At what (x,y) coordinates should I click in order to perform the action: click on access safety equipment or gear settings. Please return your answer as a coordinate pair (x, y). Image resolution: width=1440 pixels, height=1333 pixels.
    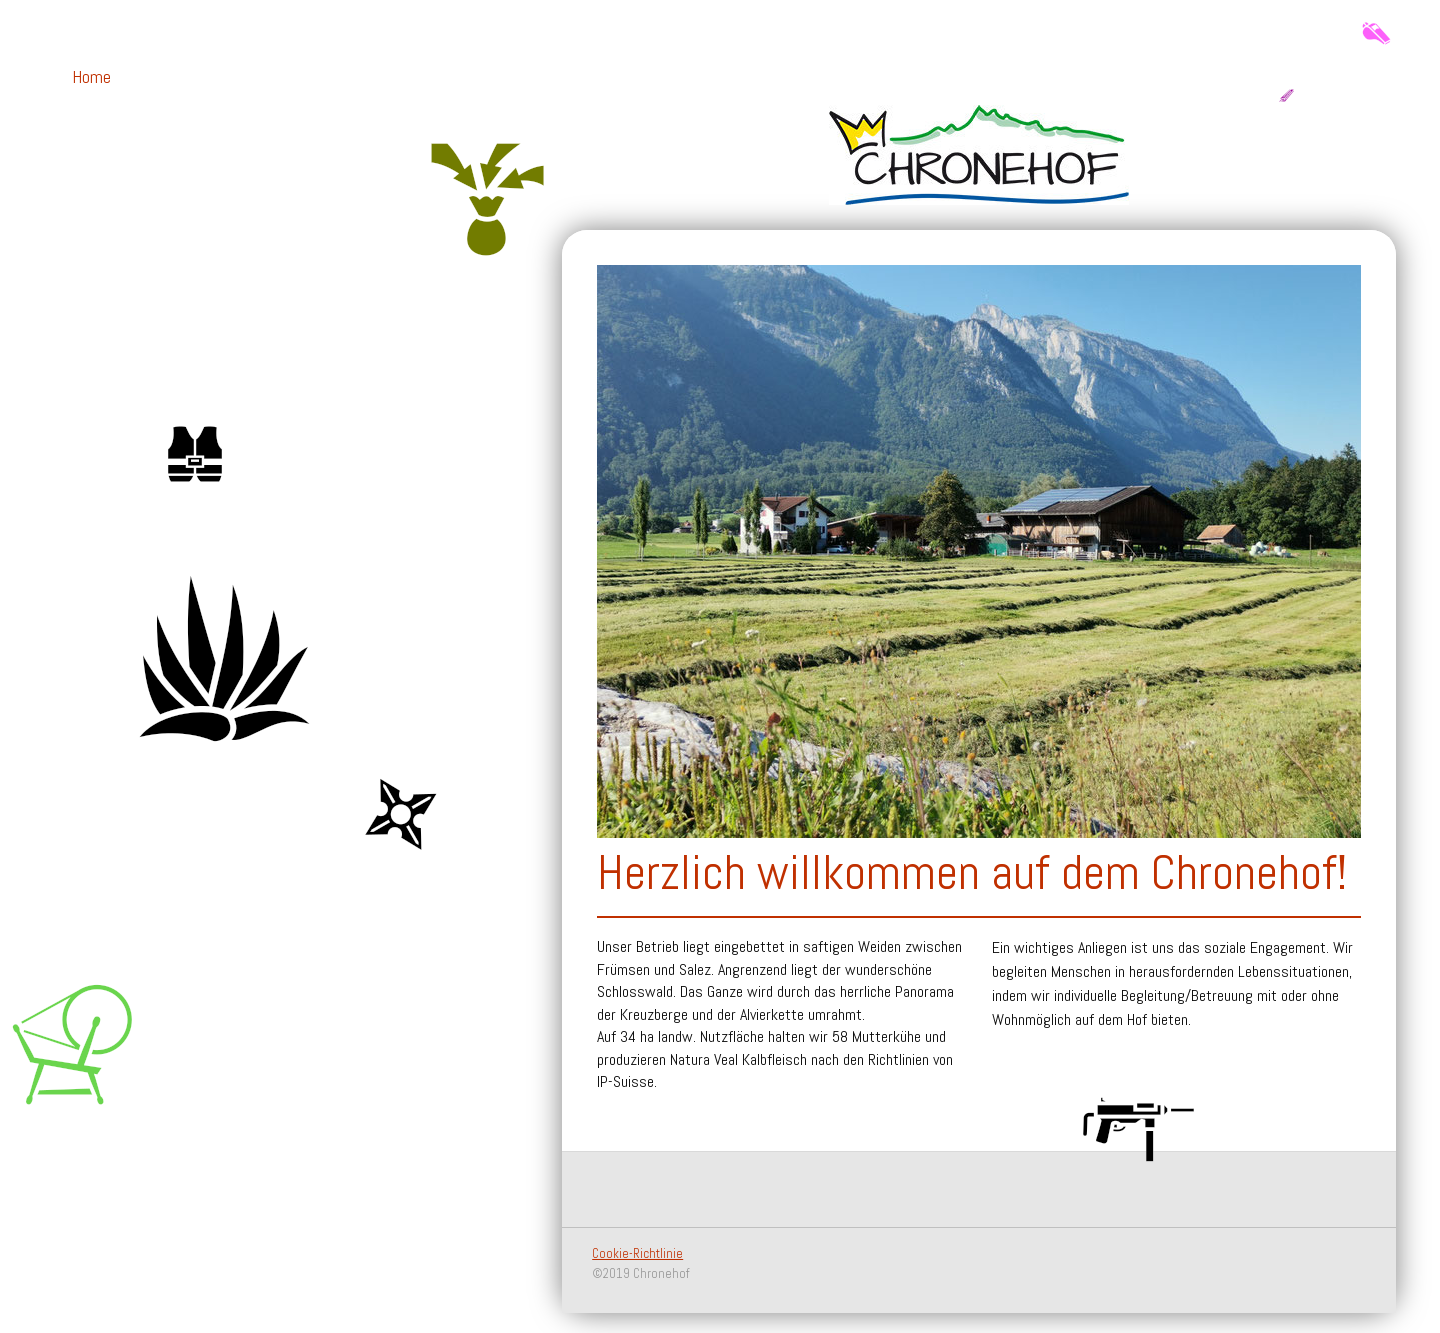
    Looking at the image, I should click on (195, 454).